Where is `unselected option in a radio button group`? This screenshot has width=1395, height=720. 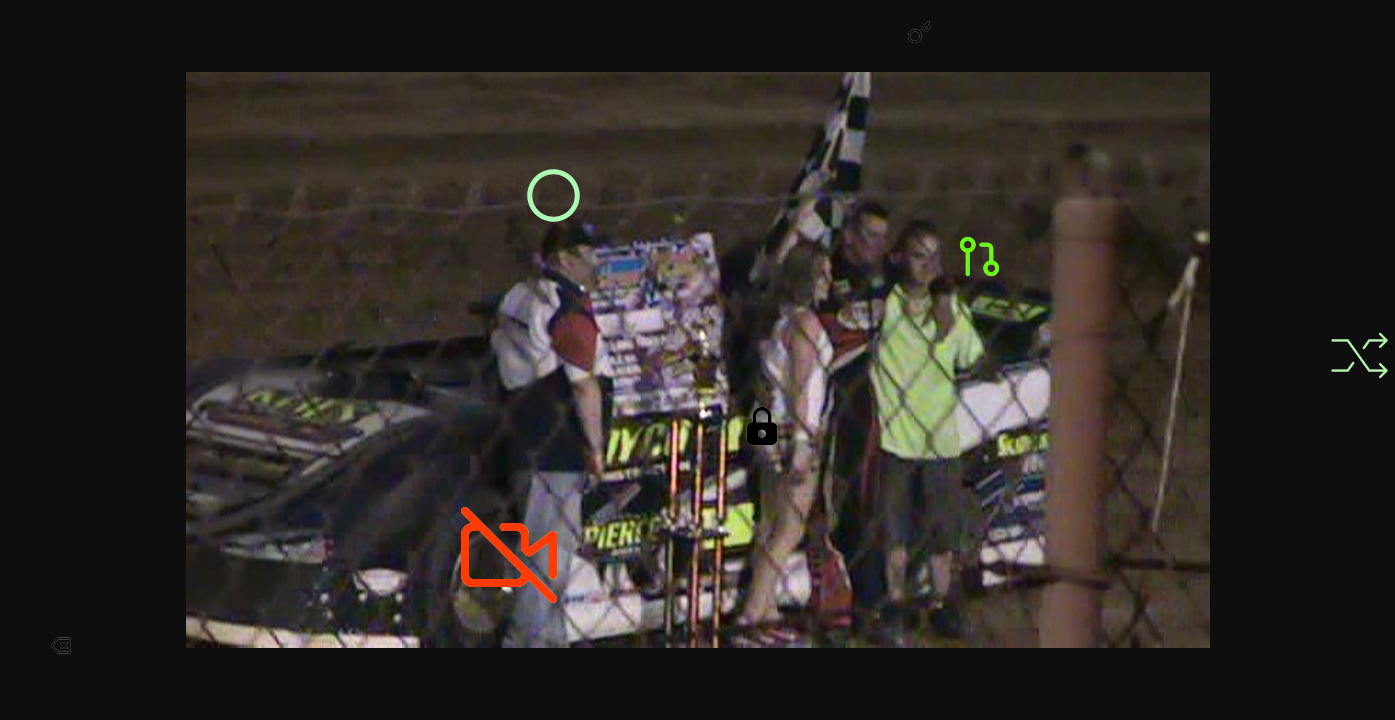 unselected option in a radio button group is located at coordinates (553, 195).